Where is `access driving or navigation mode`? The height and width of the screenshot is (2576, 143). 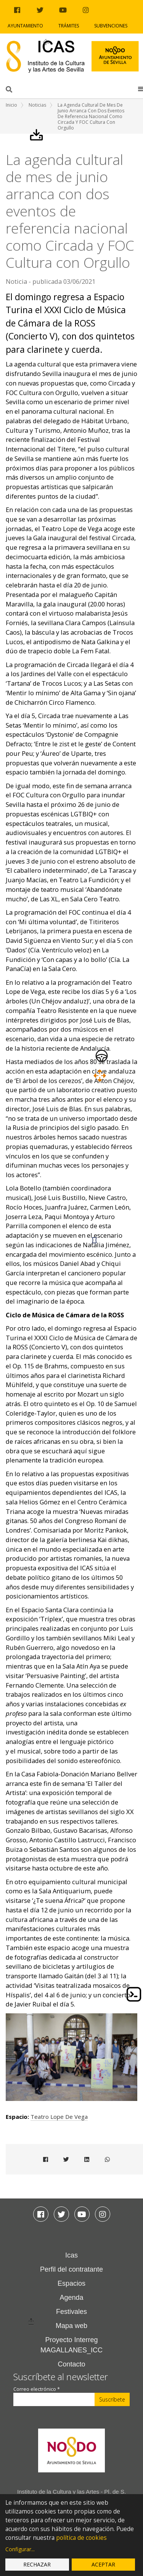
access driving or navigation mode is located at coordinates (101, 1056).